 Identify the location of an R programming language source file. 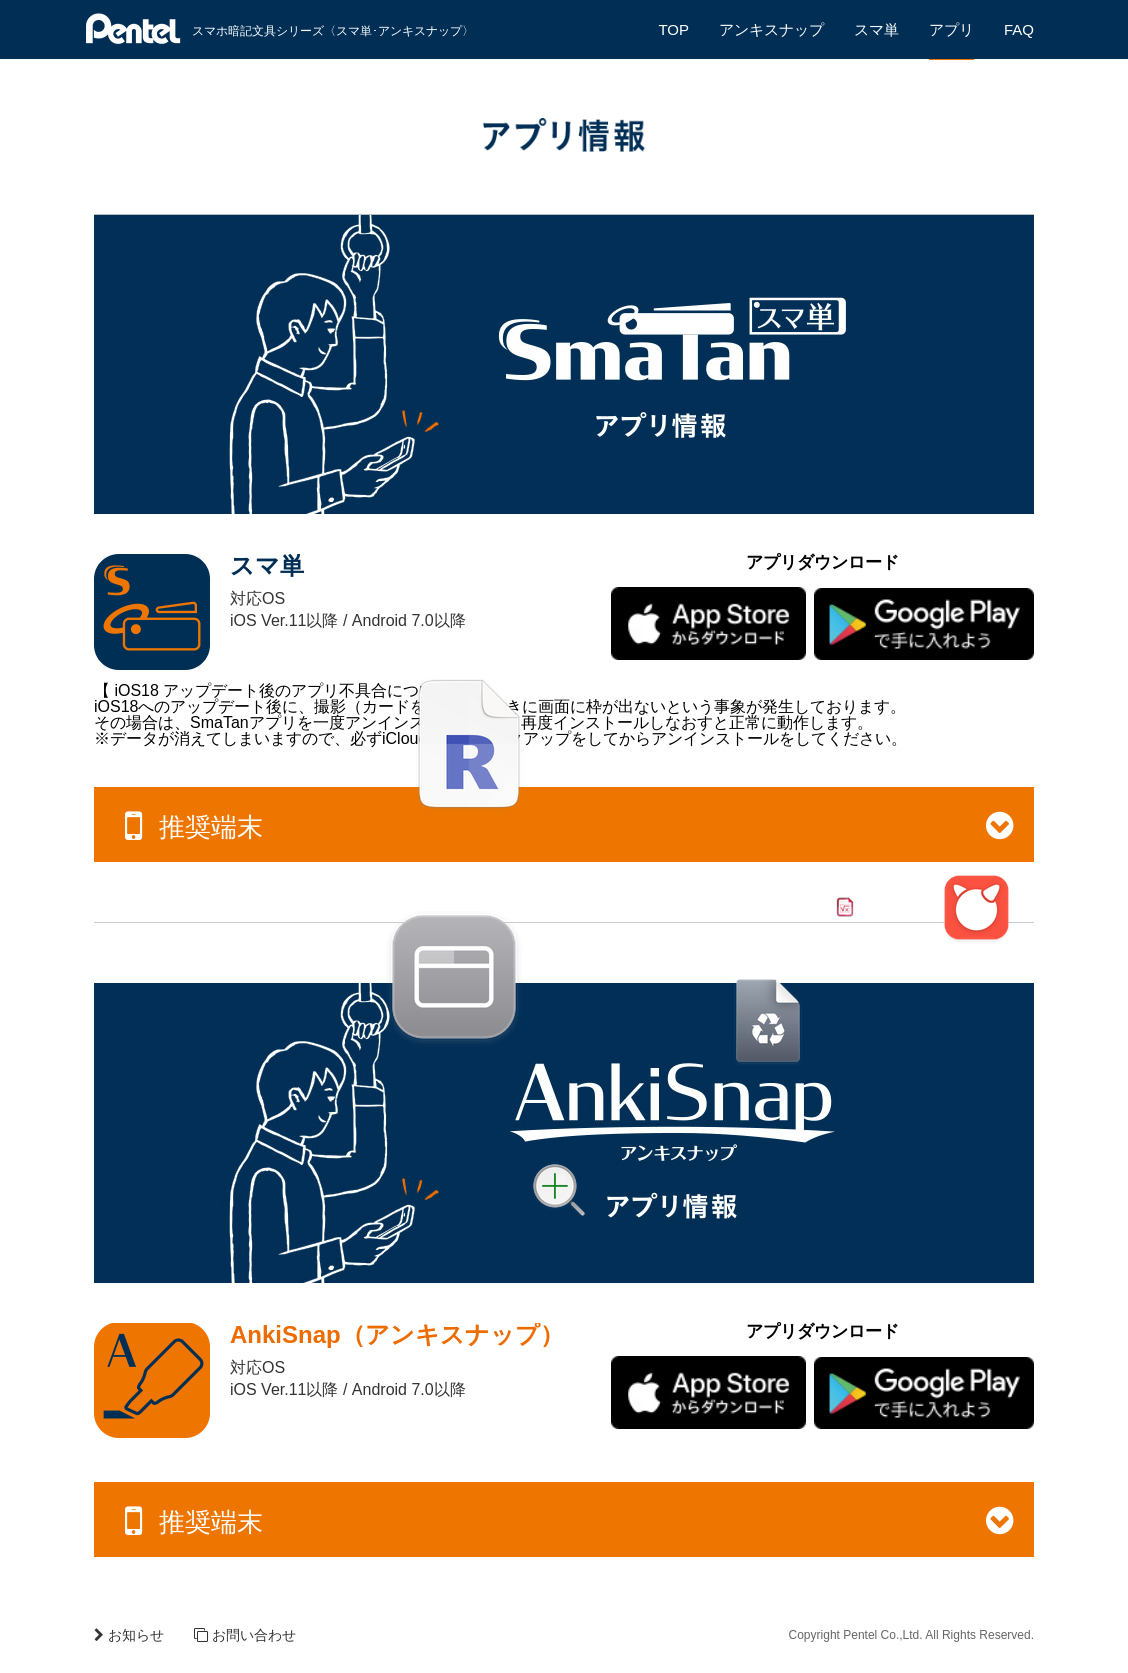
(469, 744).